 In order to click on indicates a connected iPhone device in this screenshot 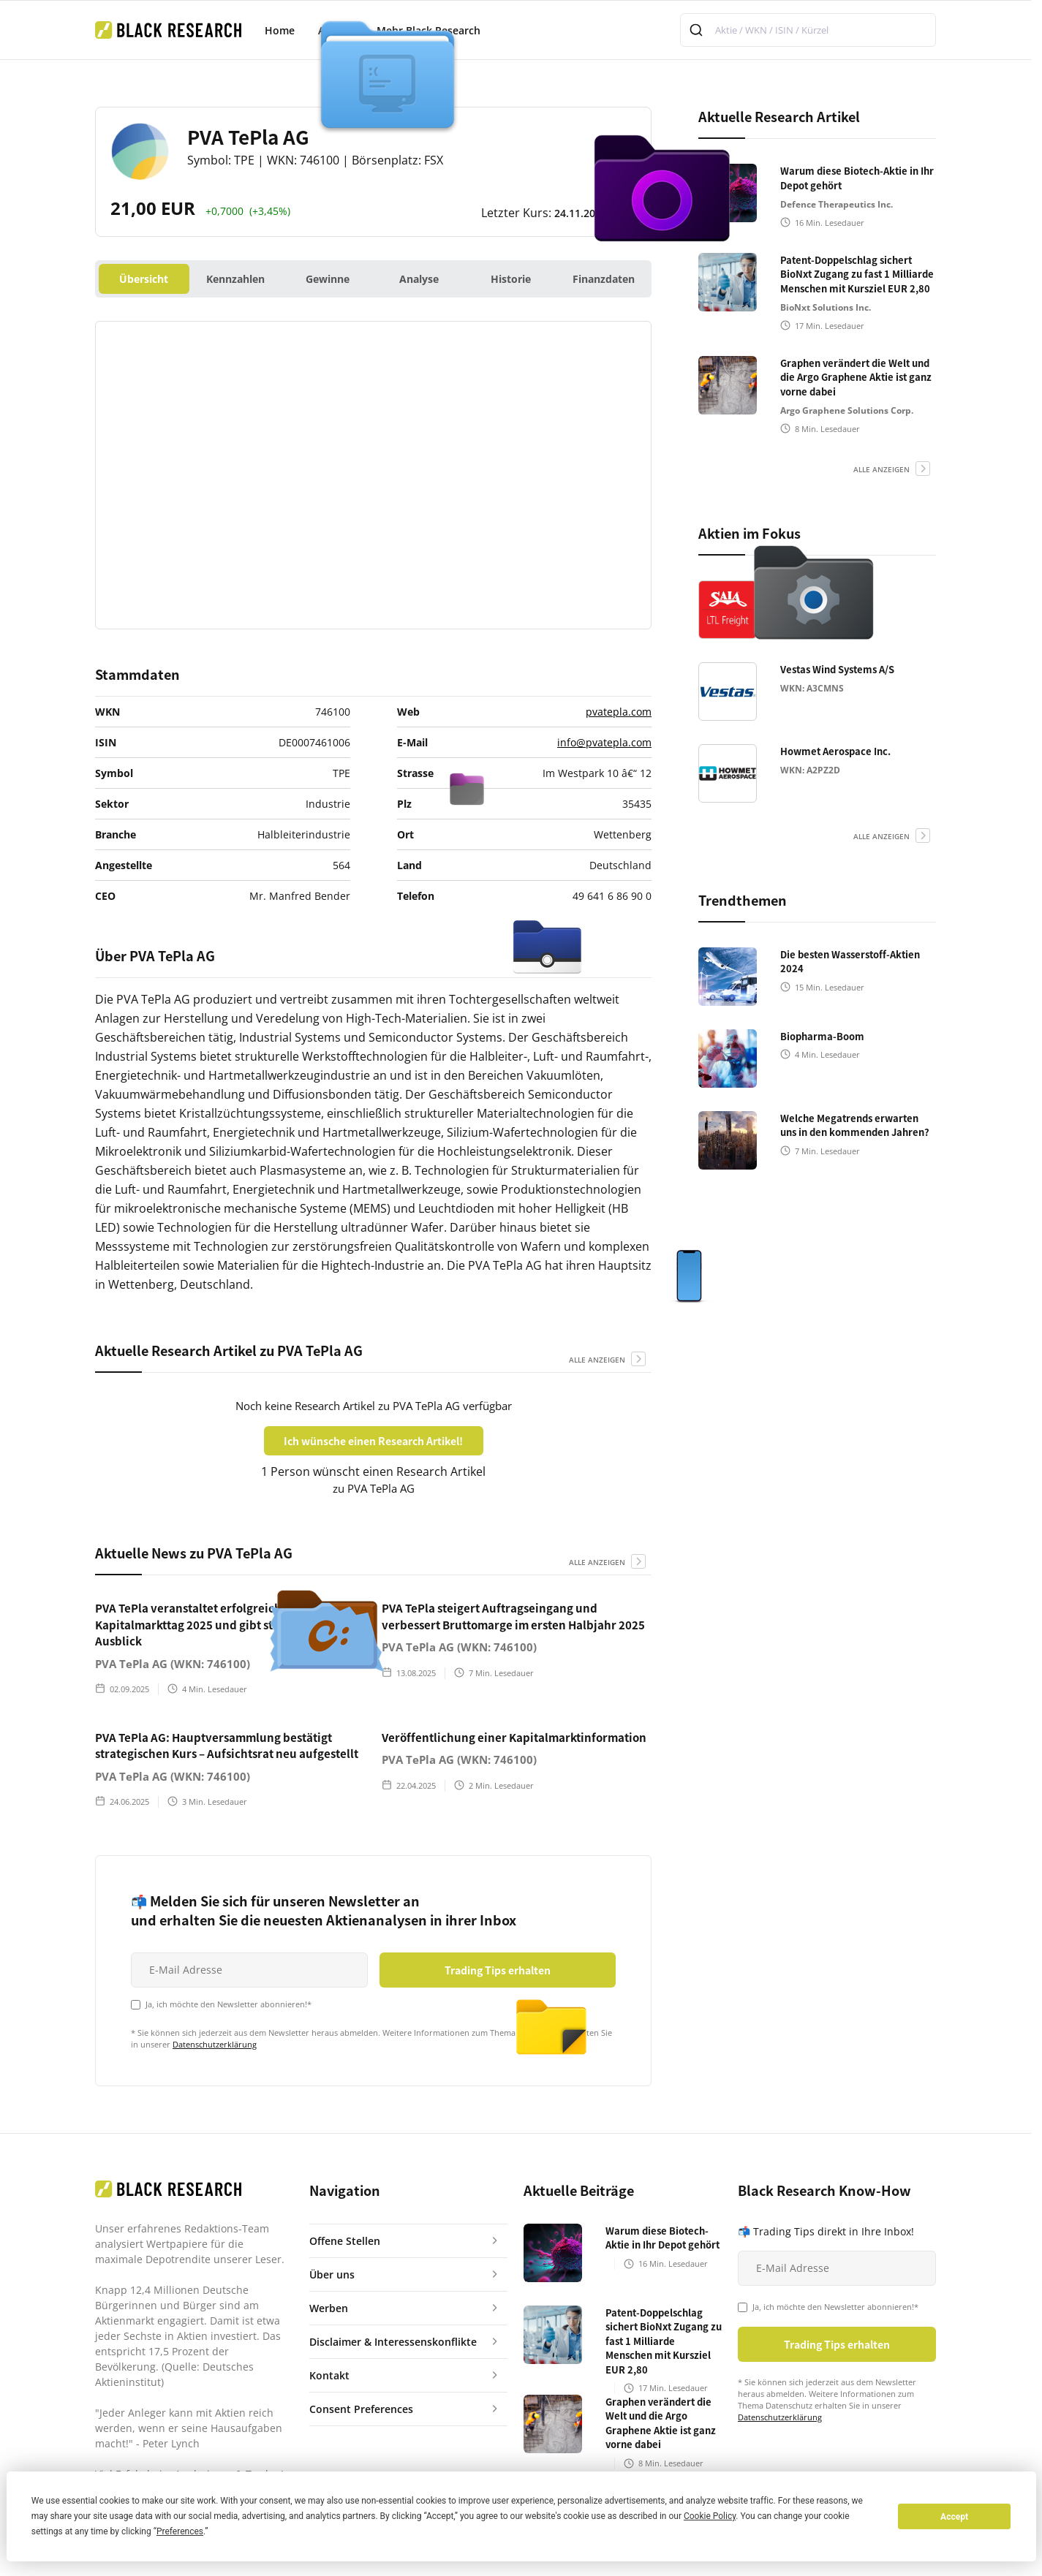, I will do `click(689, 1276)`.